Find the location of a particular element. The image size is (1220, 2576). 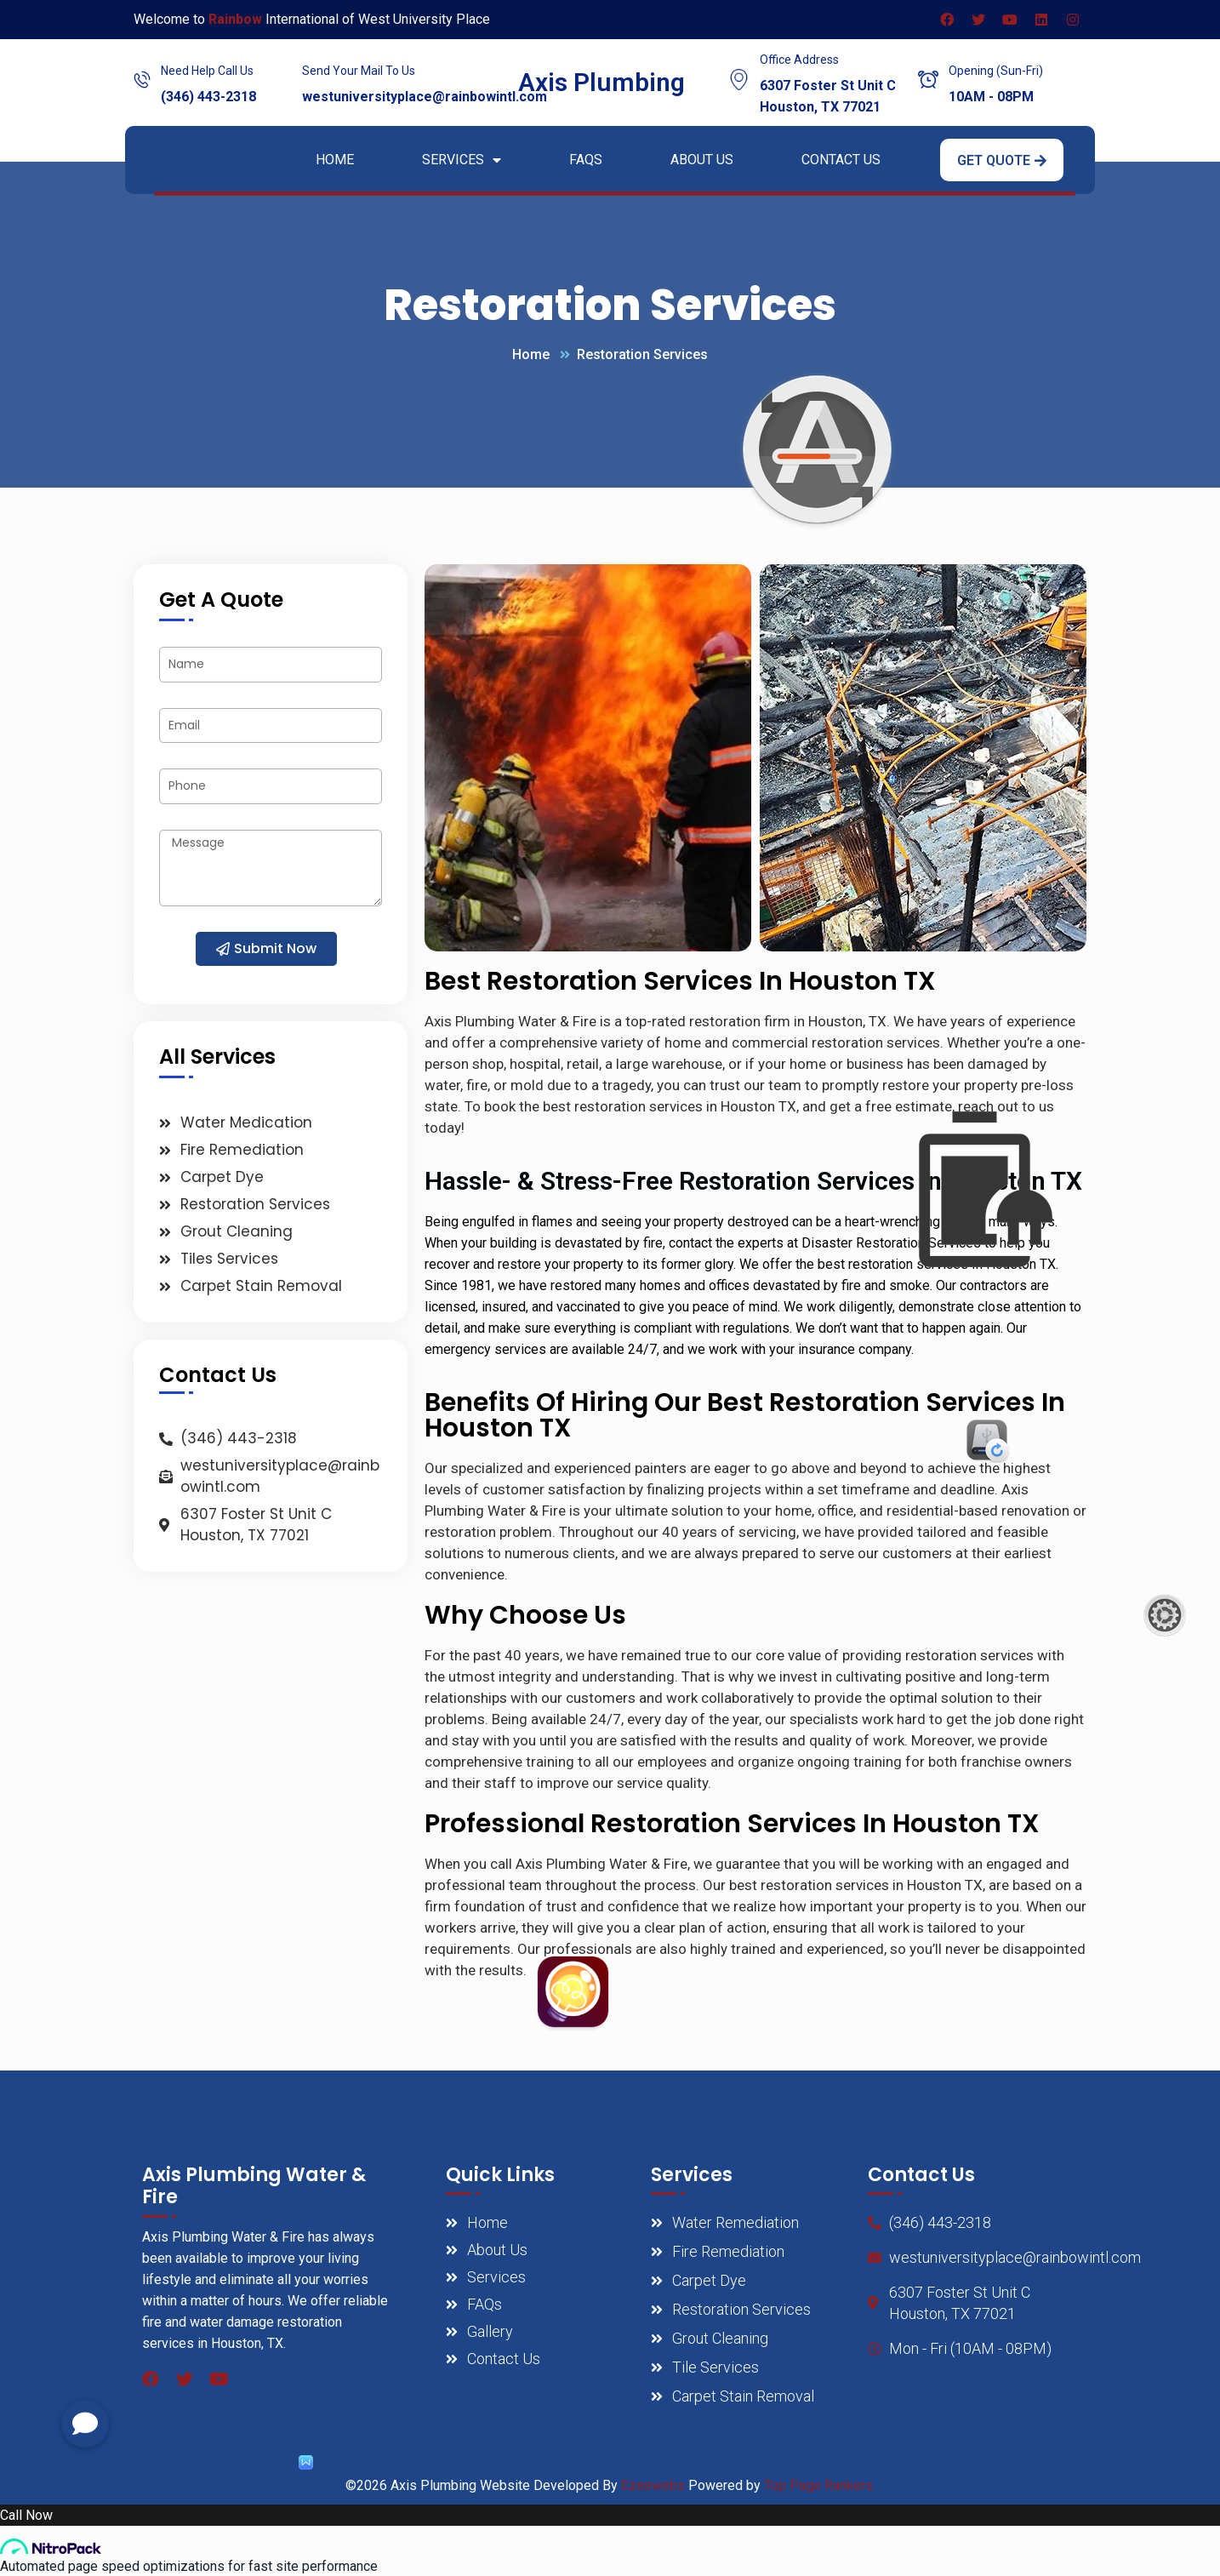

open oneshot game app is located at coordinates (573, 1991).